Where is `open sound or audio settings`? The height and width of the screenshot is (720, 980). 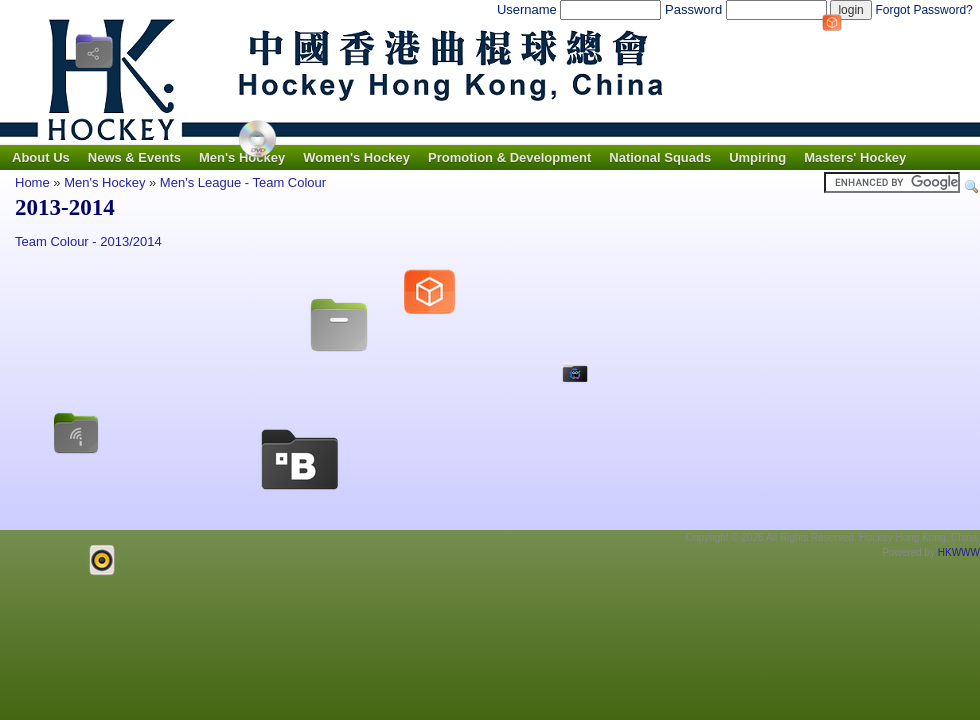 open sound or audio settings is located at coordinates (102, 560).